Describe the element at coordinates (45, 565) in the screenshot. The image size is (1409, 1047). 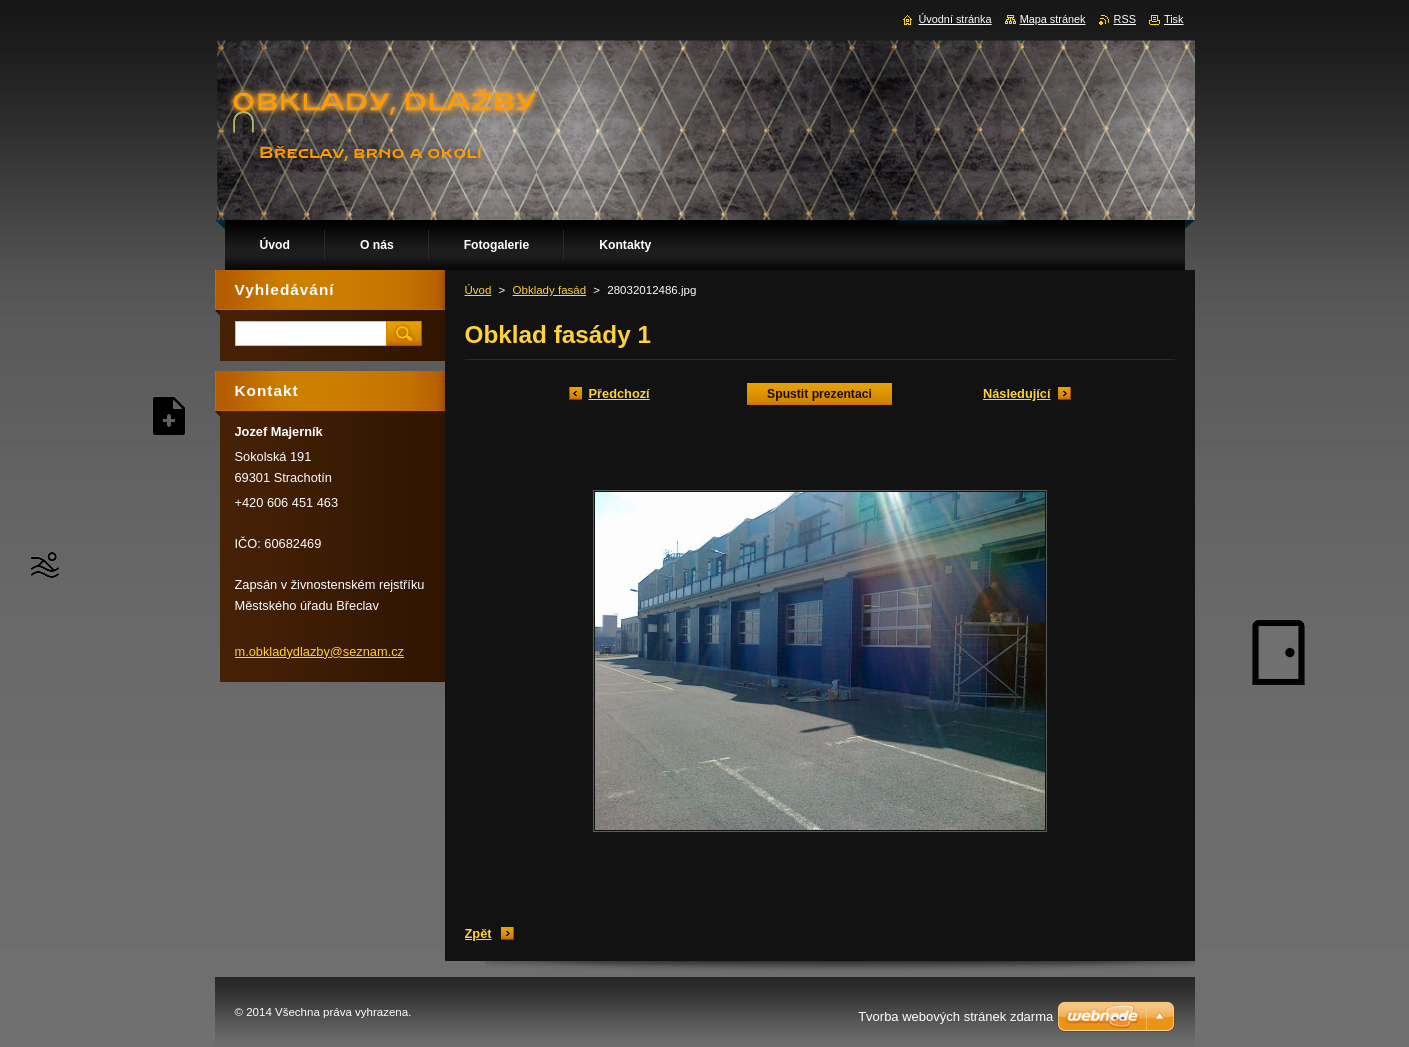
I see `indicates swimming pool or aquatic facilities nearby` at that location.